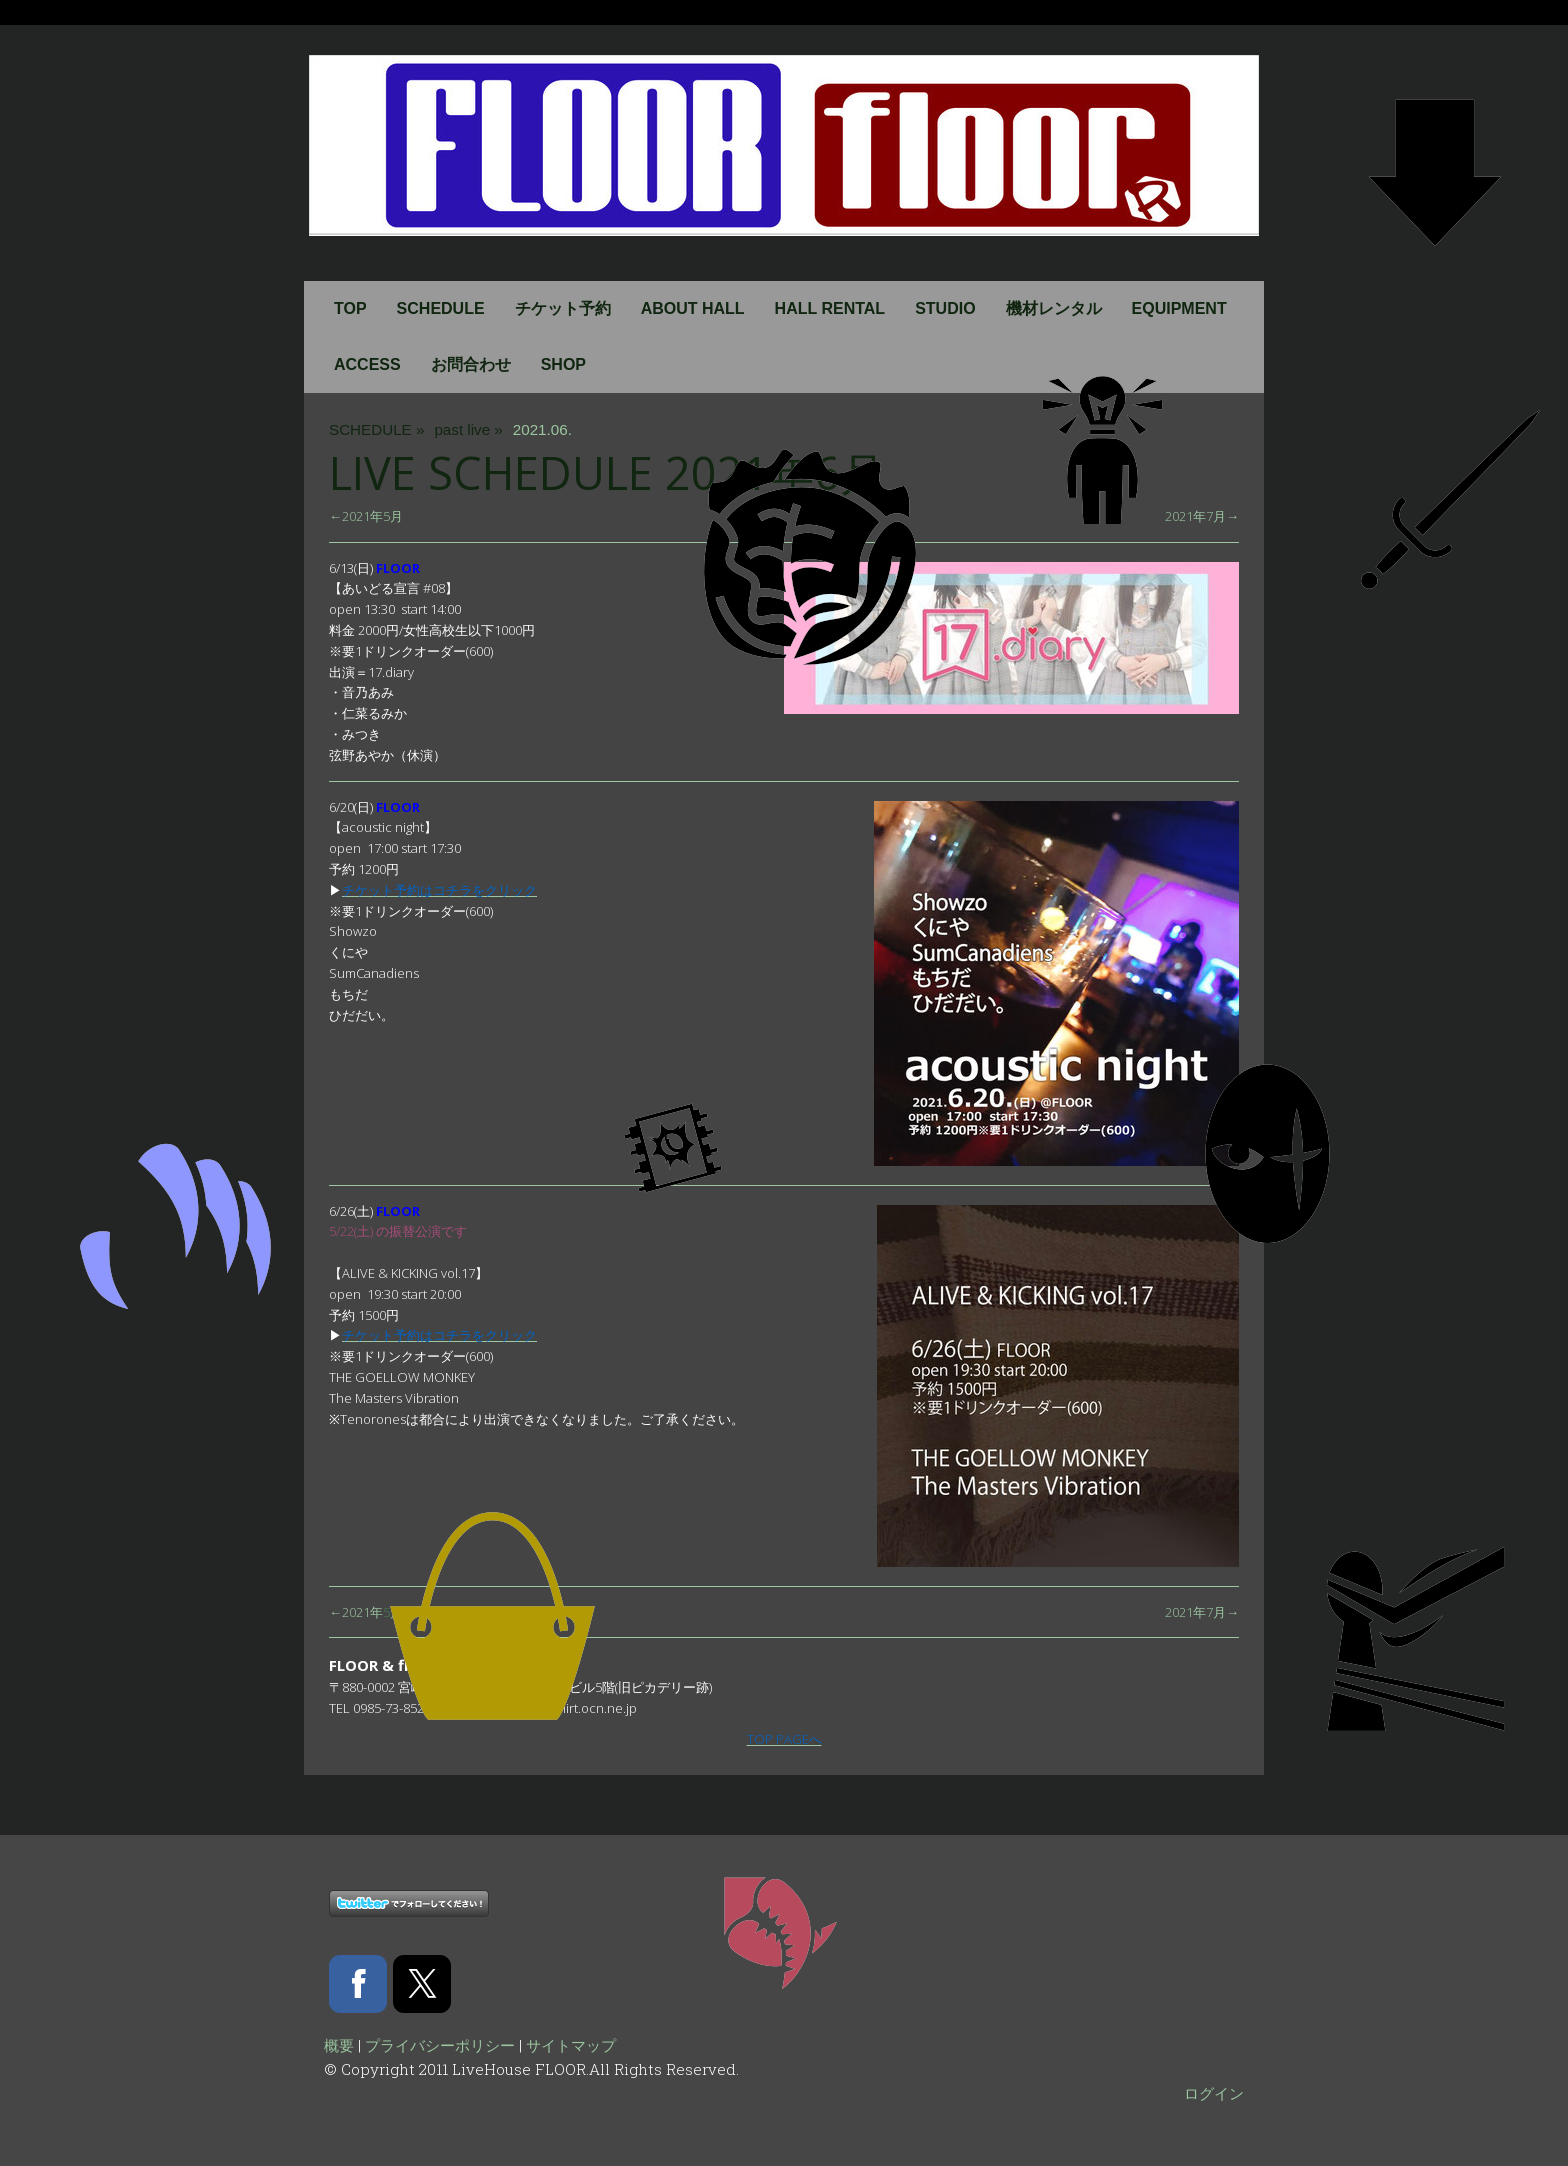  I want to click on download a file or content, so click(1435, 173).